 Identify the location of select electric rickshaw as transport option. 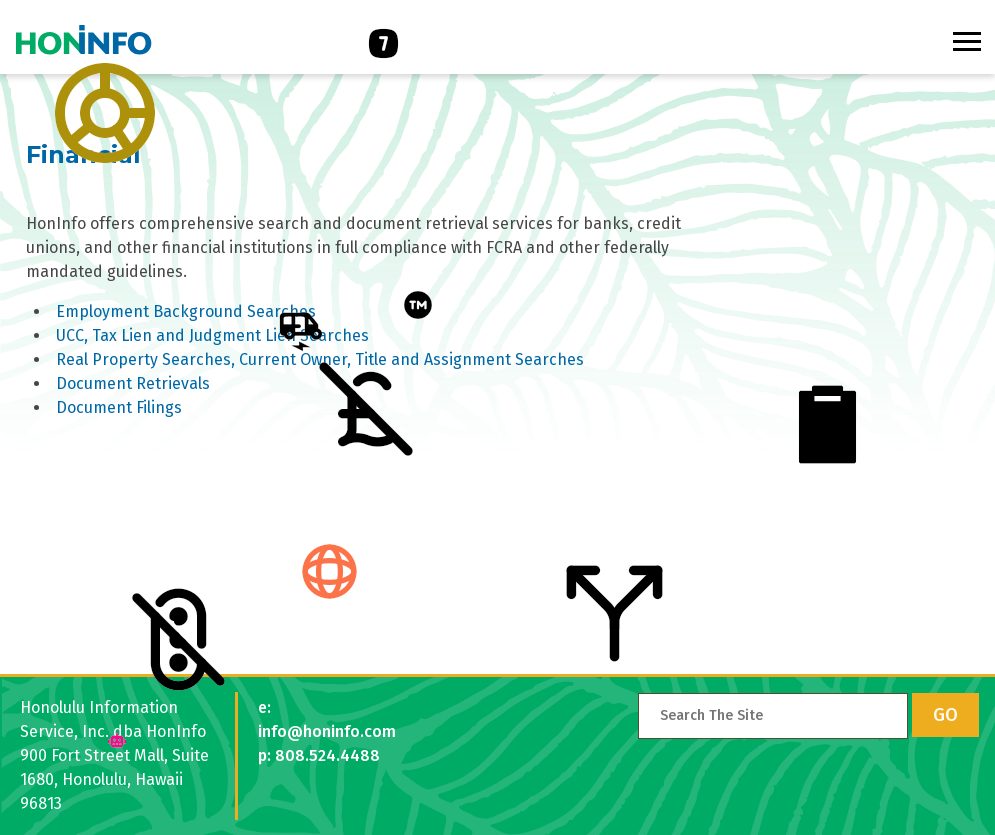
(301, 330).